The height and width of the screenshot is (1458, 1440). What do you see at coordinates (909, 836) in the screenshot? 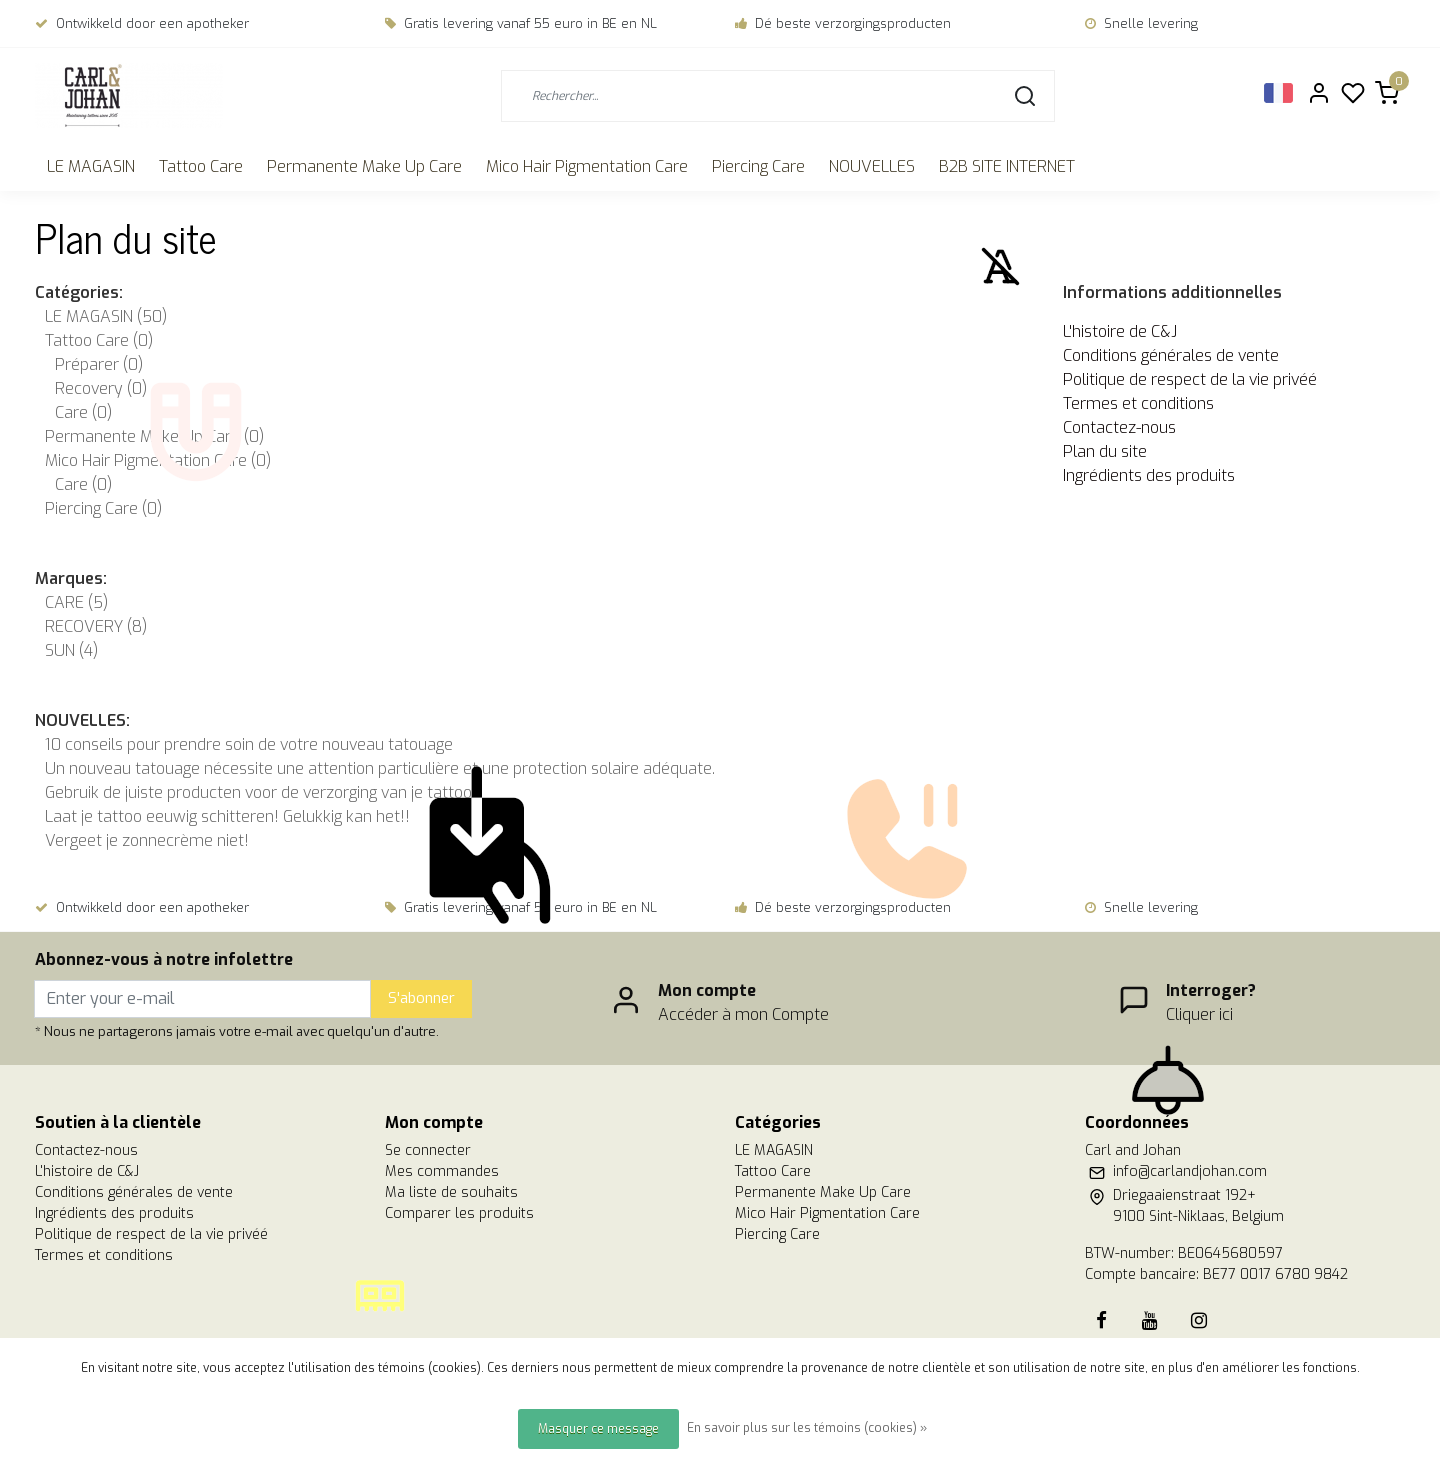
I see `put current call on hold` at bounding box center [909, 836].